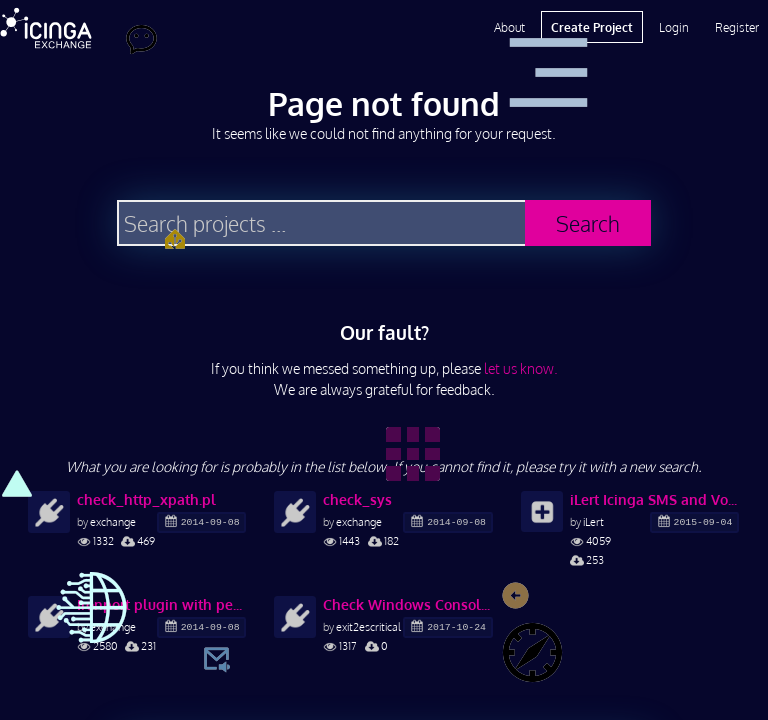  I want to click on open WeChat messaging app, so click(141, 38).